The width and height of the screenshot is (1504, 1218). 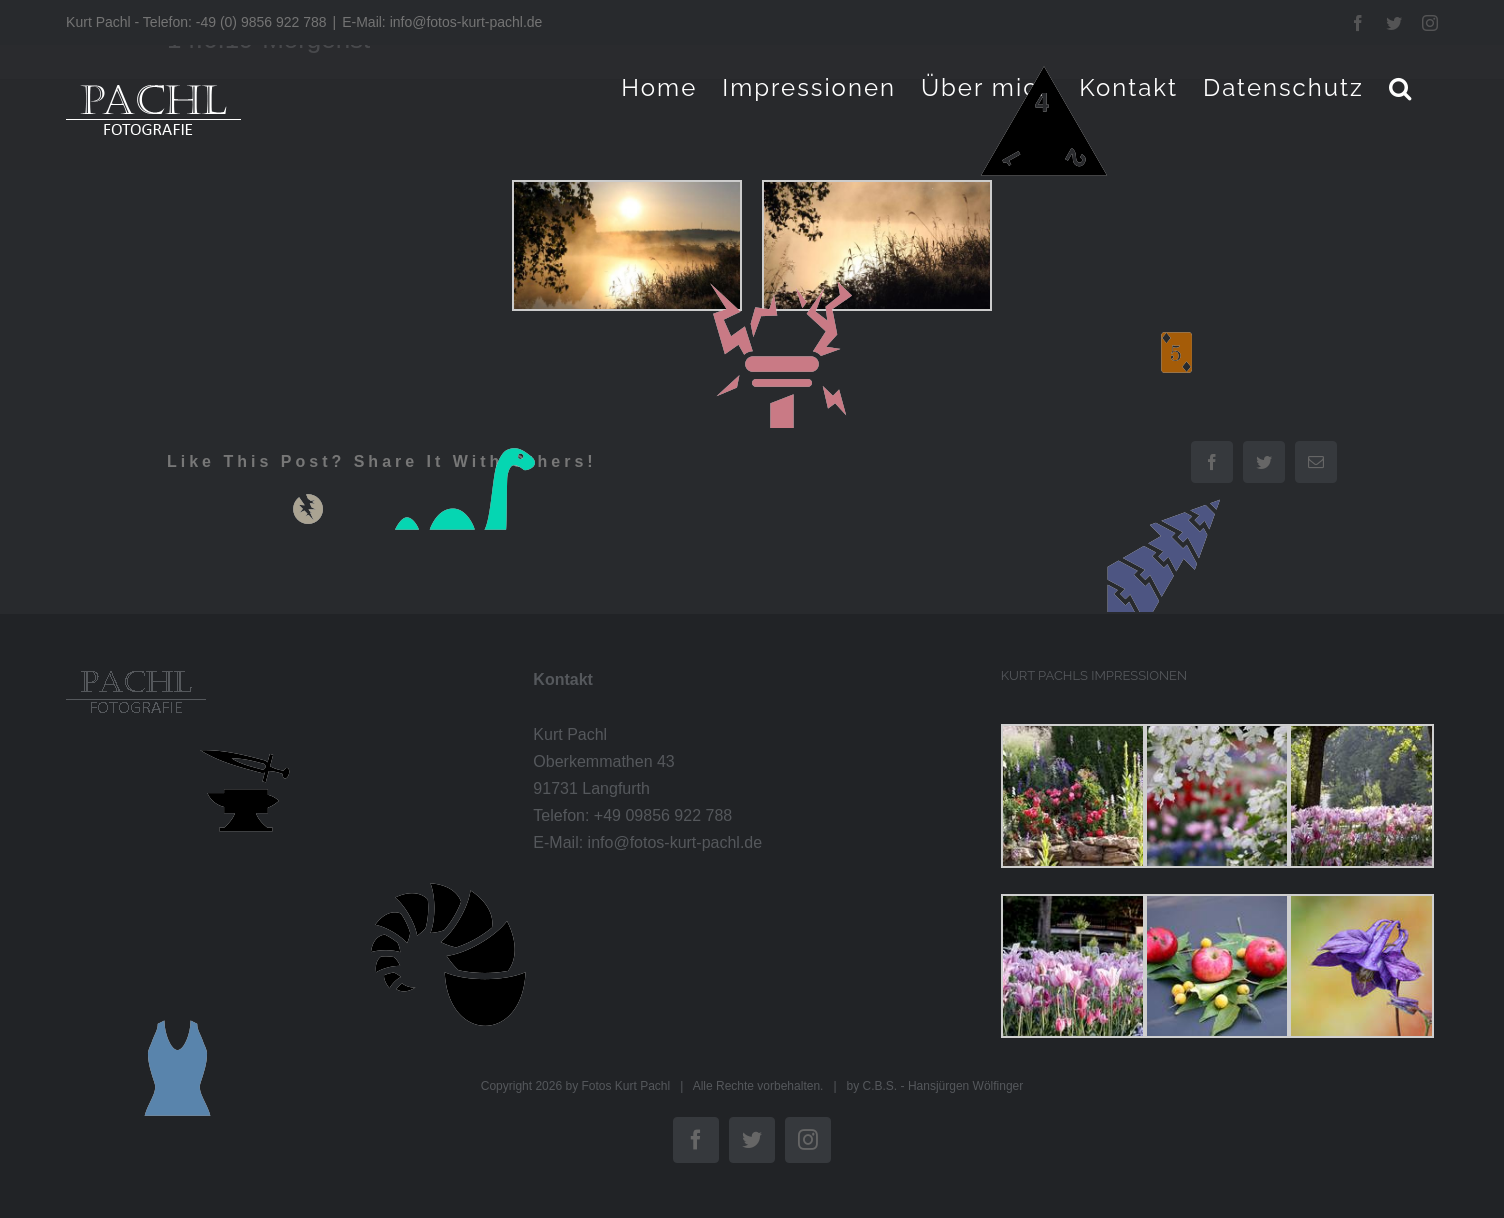 I want to click on access the weapon crafting menu, so click(x=245, y=787).